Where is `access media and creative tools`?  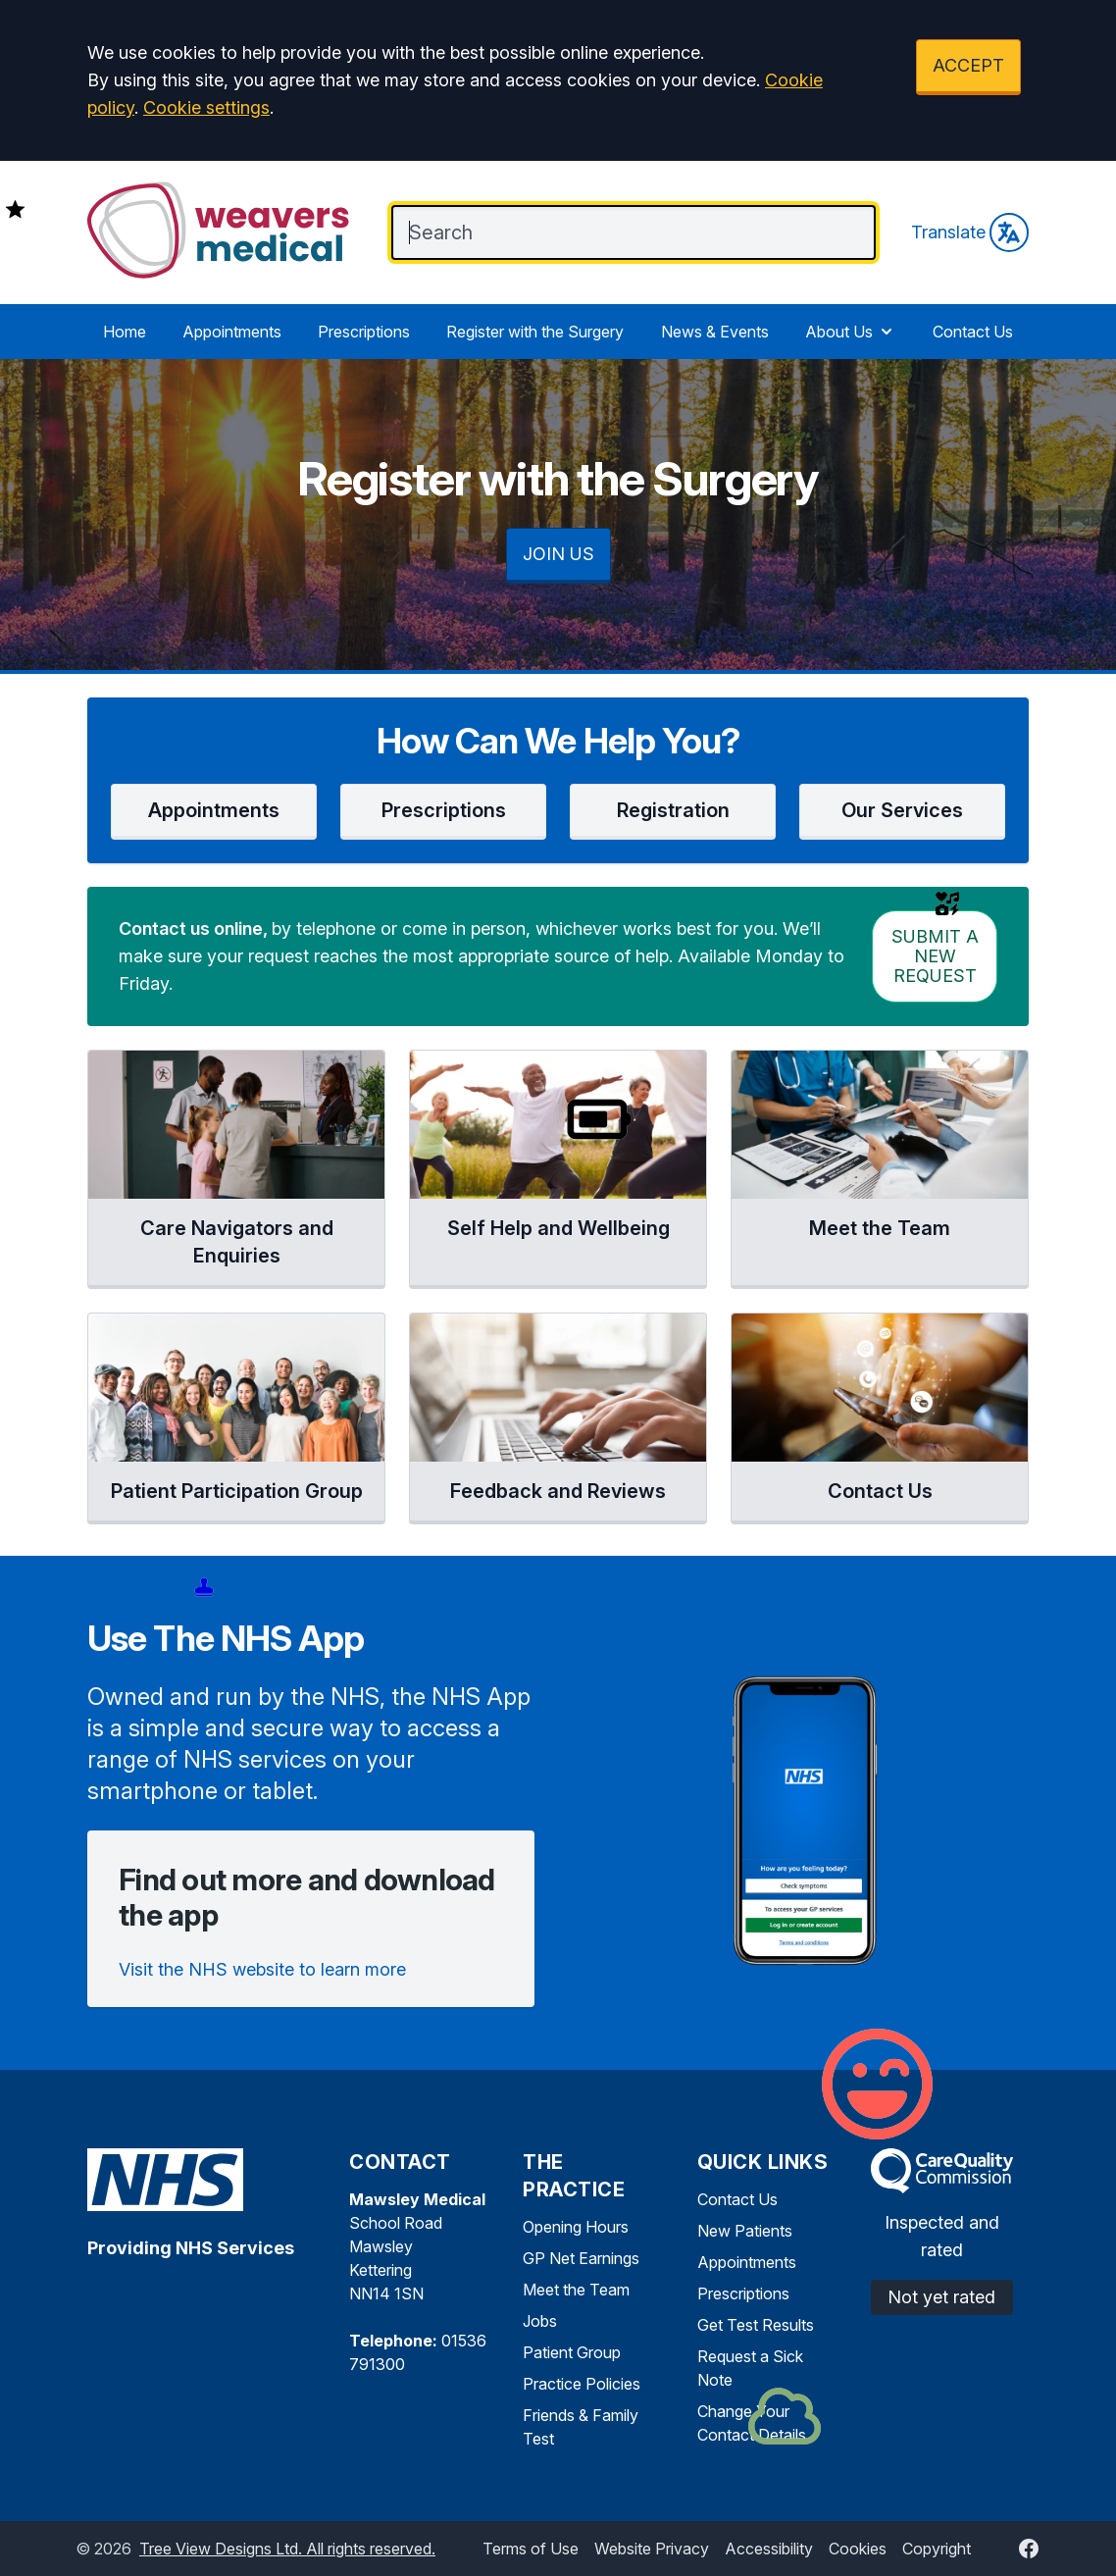
access media and creative tools is located at coordinates (947, 903).